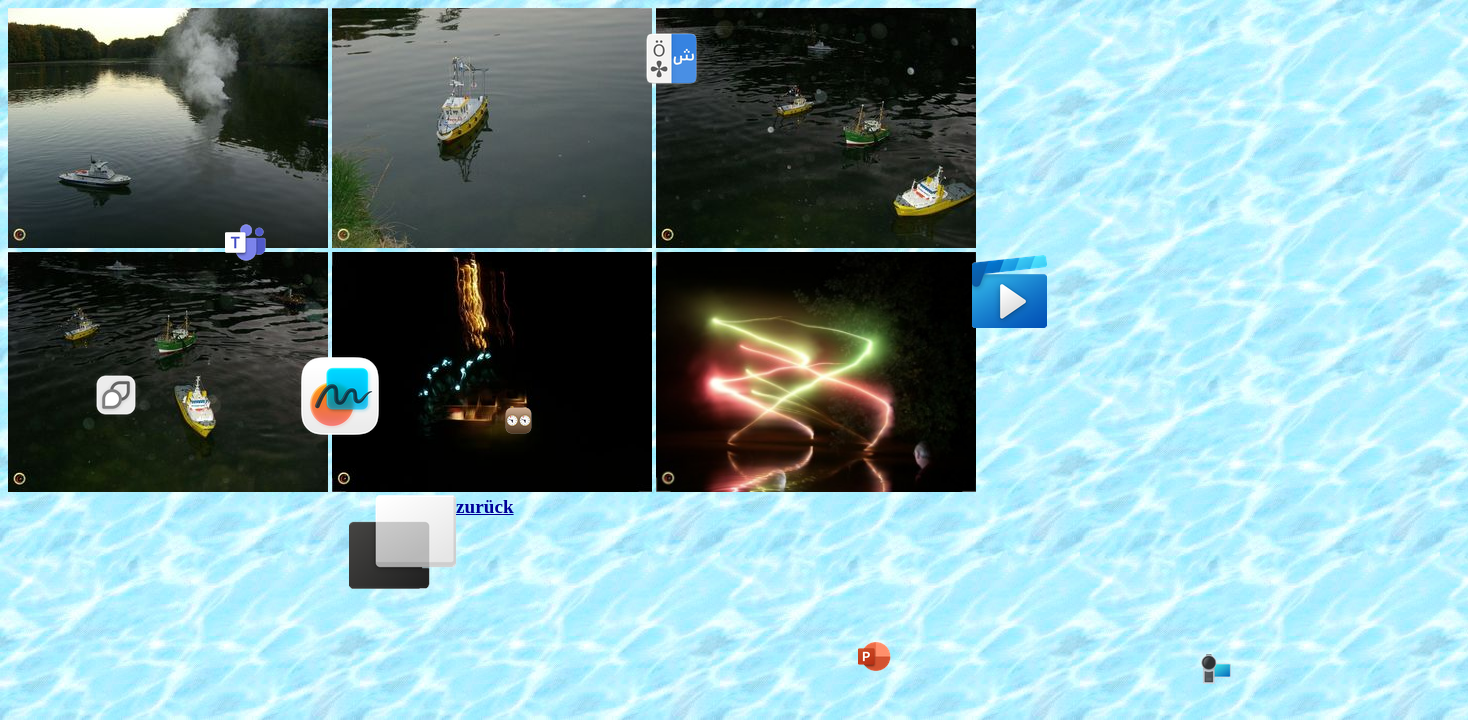 The height and width of the screenshot is (720, 1468). I want to click on open the chess clock app, so click(518, 420).